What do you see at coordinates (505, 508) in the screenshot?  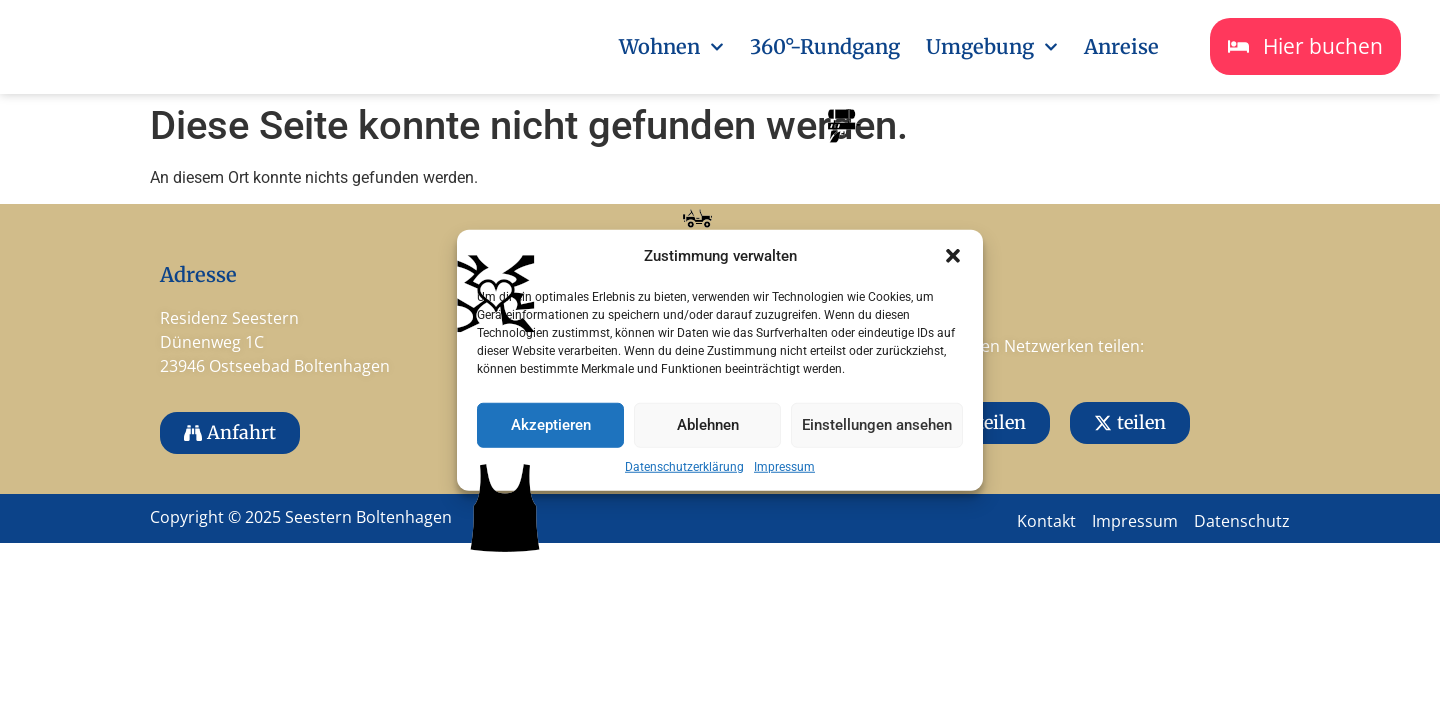 I see `browse sleeveless tops in clothing store` at bounding box center [505, 508].